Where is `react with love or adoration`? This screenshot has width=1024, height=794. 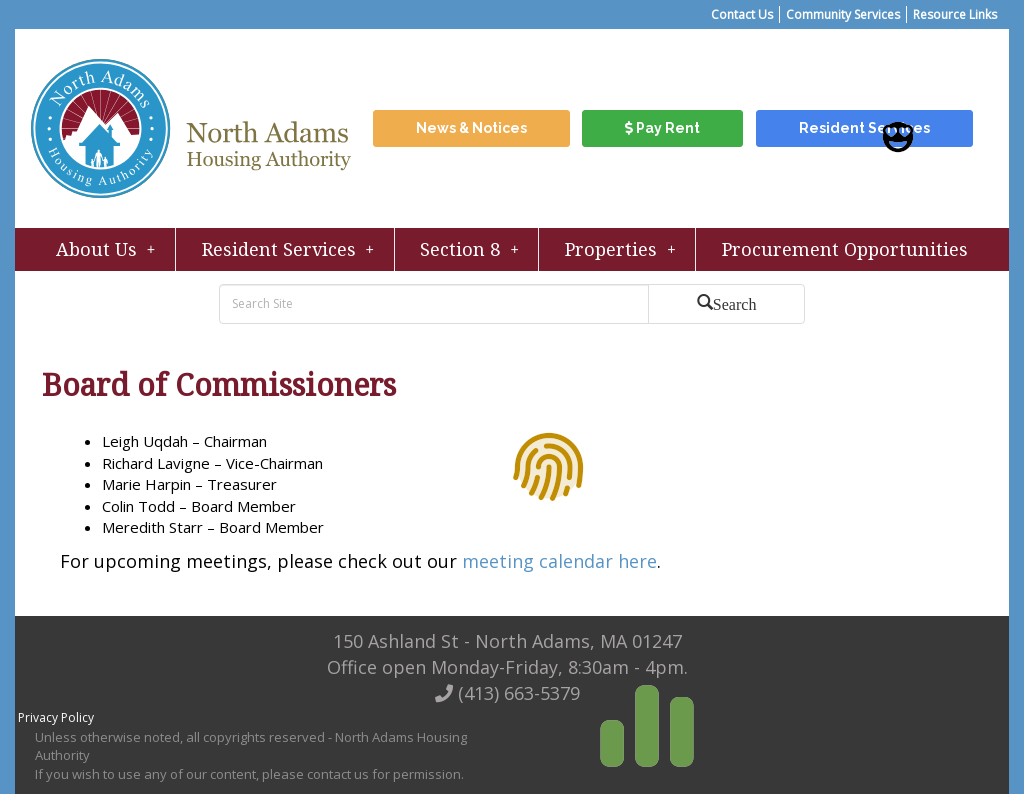
react with love or adoration is located at coordinates (898, 137).